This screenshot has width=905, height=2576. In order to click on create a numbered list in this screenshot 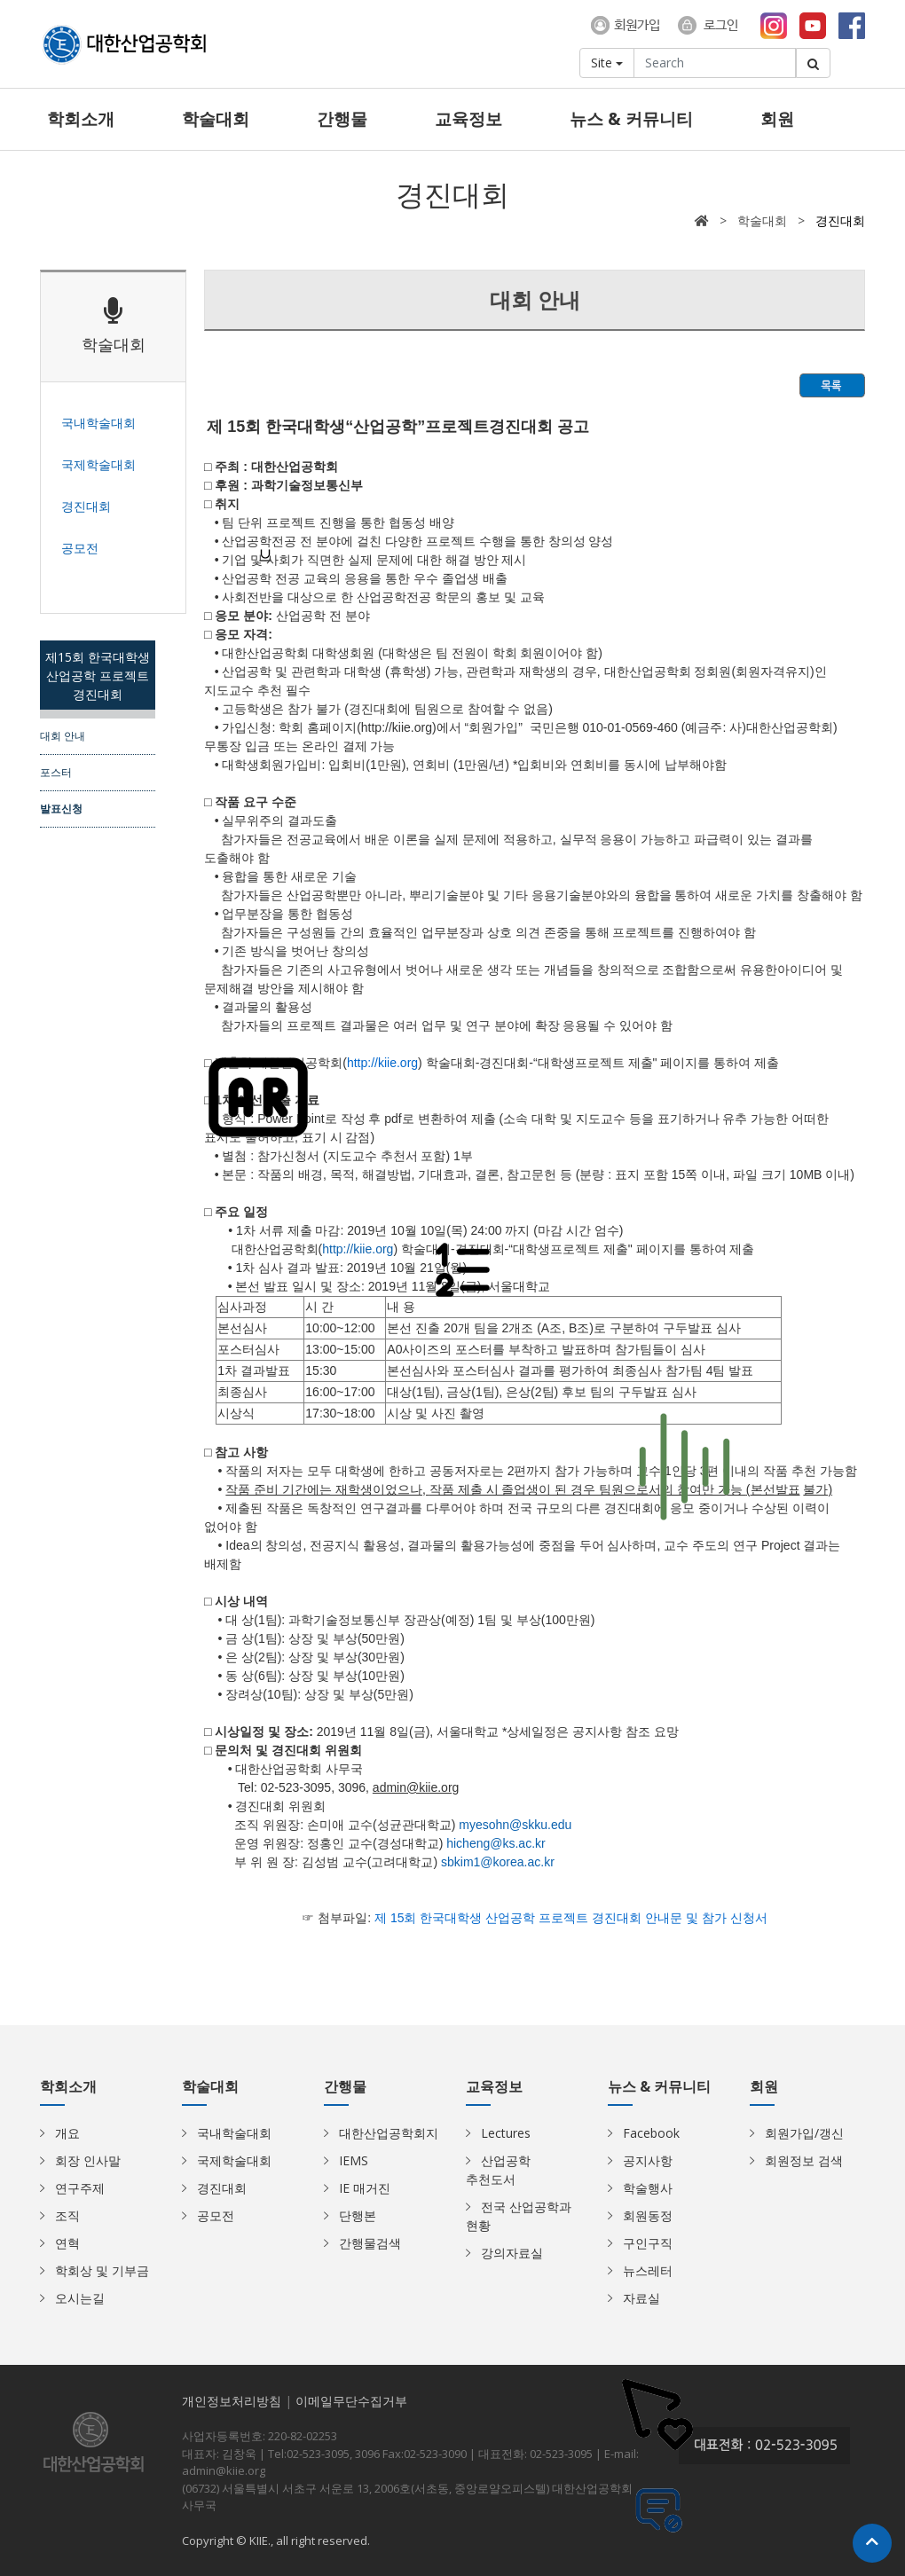, I will do `click(462, 1269)`.